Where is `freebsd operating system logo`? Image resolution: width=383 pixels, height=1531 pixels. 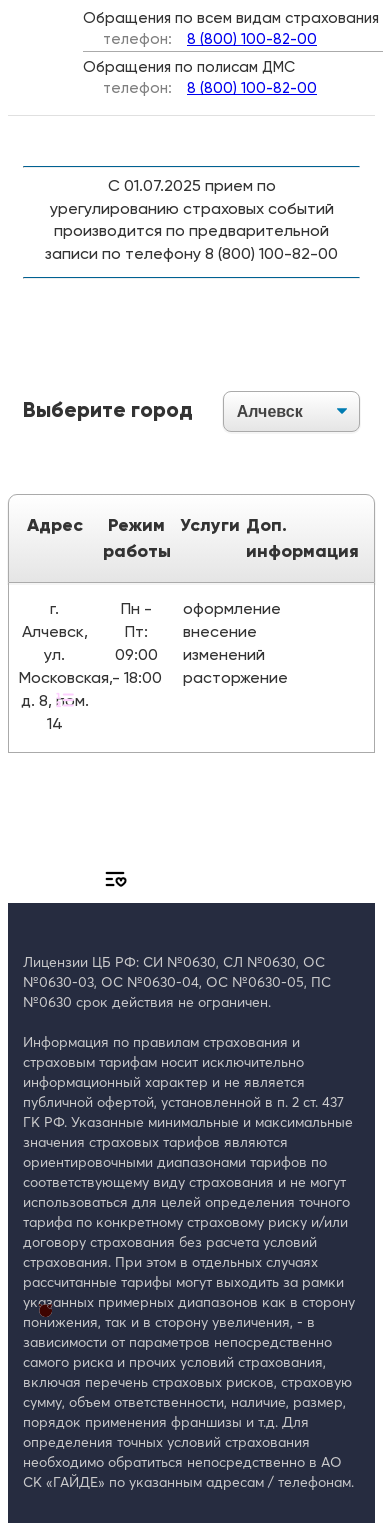 freebsd operating system logo is located at coordinates (45, 1310).